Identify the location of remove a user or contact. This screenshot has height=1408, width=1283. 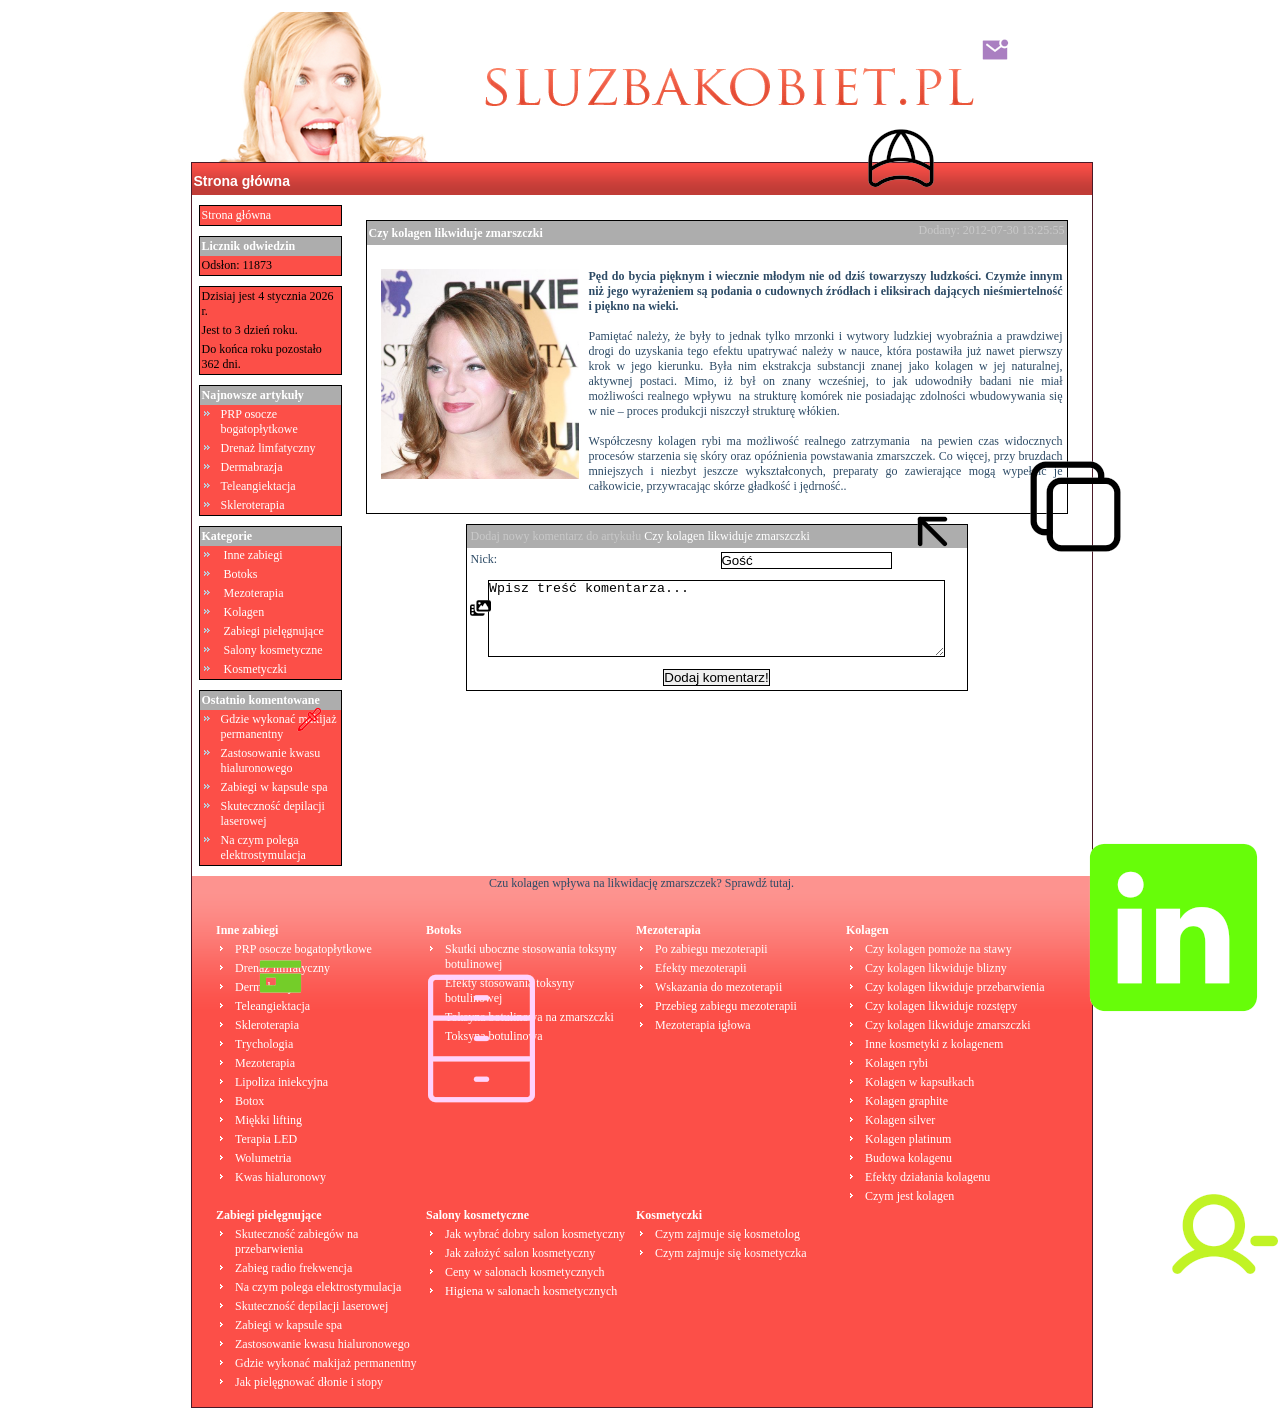
(1222, 1237).